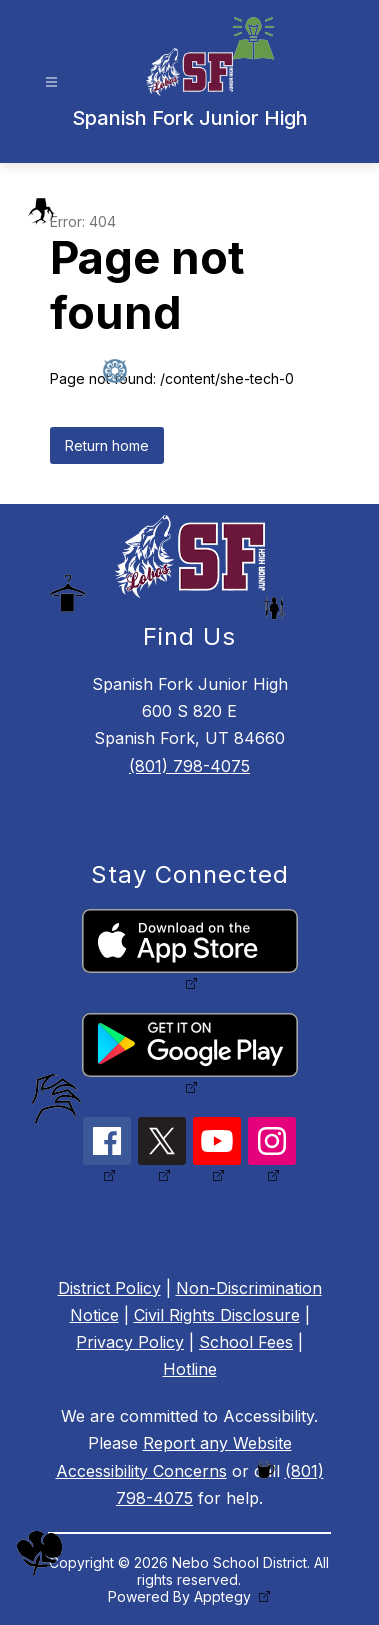 Image resolution: width=379 pixels, height=1625 pixels. Describe the element at coordinates (56, 1098) in the screenshot. I see `activate shadow grasp ability` at that location.